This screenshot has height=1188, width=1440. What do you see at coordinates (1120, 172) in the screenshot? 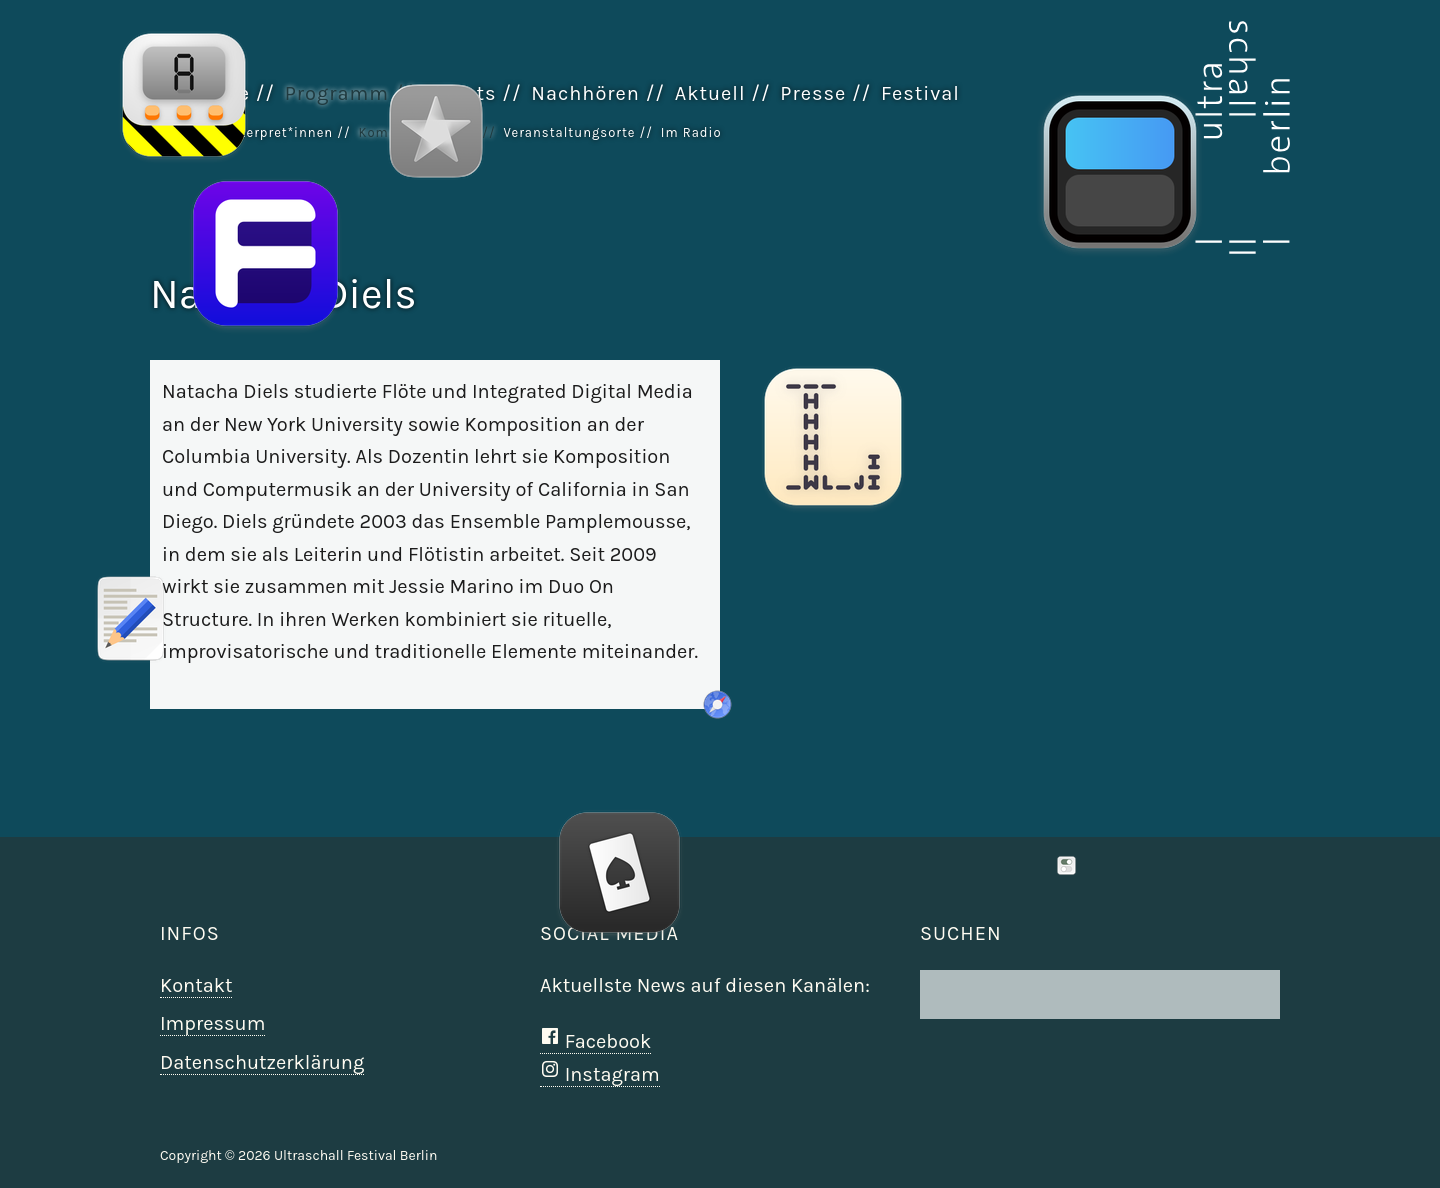
I see `open desktop activities preferences` at bounding box center [1120, 172].